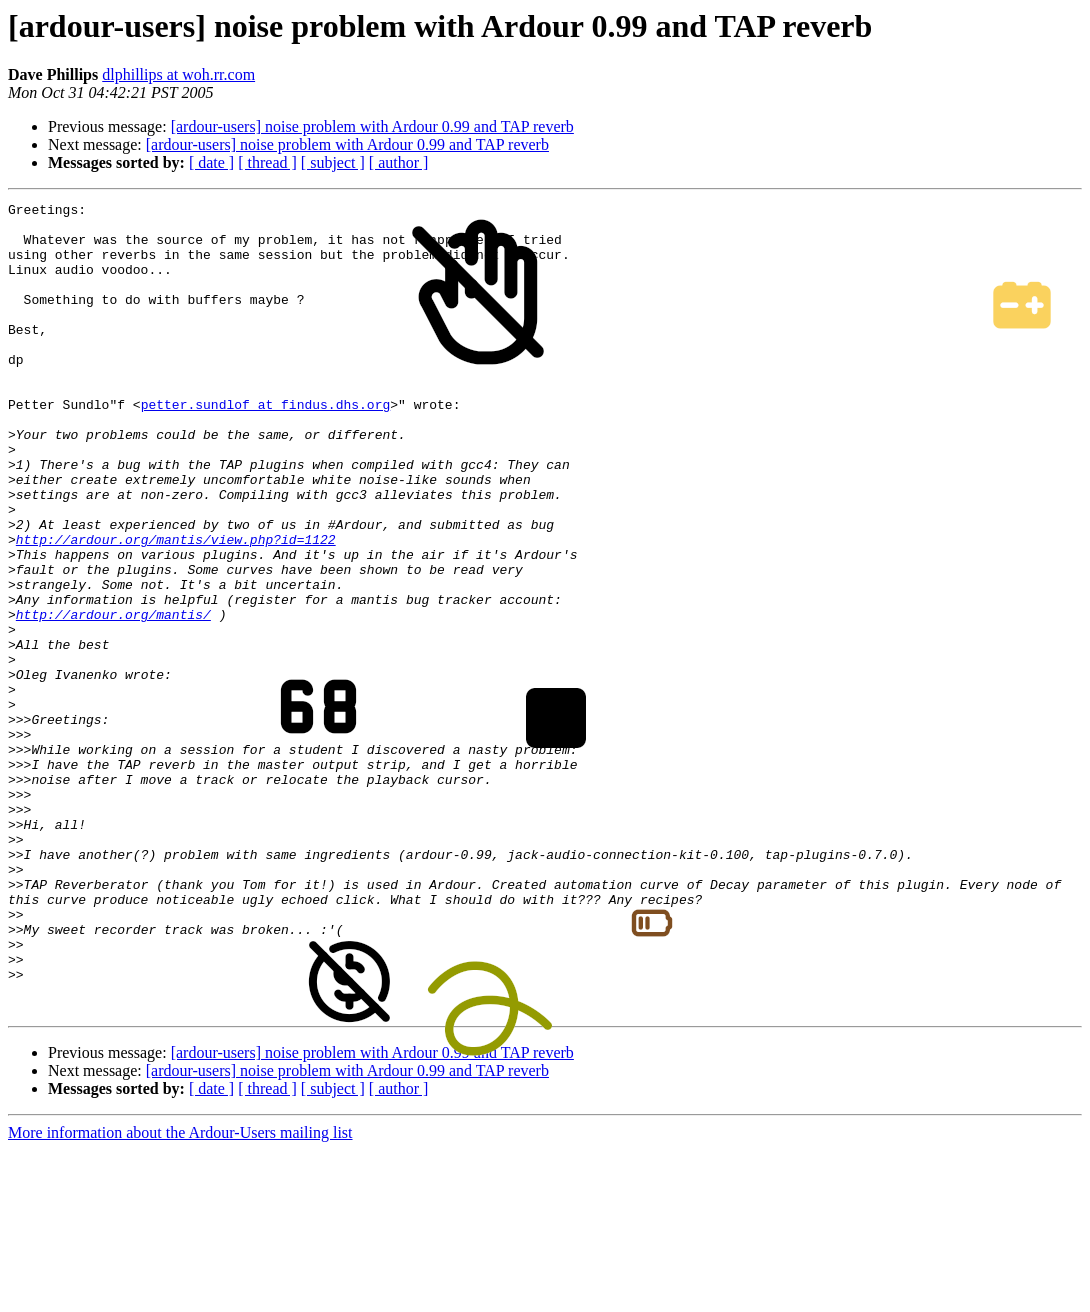 The width and height of the screenshot is (1090, 1312). Describe the element at coordinates (483, 1008) in the screenshot. I see `toggle freehand drawing or scribble mode` at that location.